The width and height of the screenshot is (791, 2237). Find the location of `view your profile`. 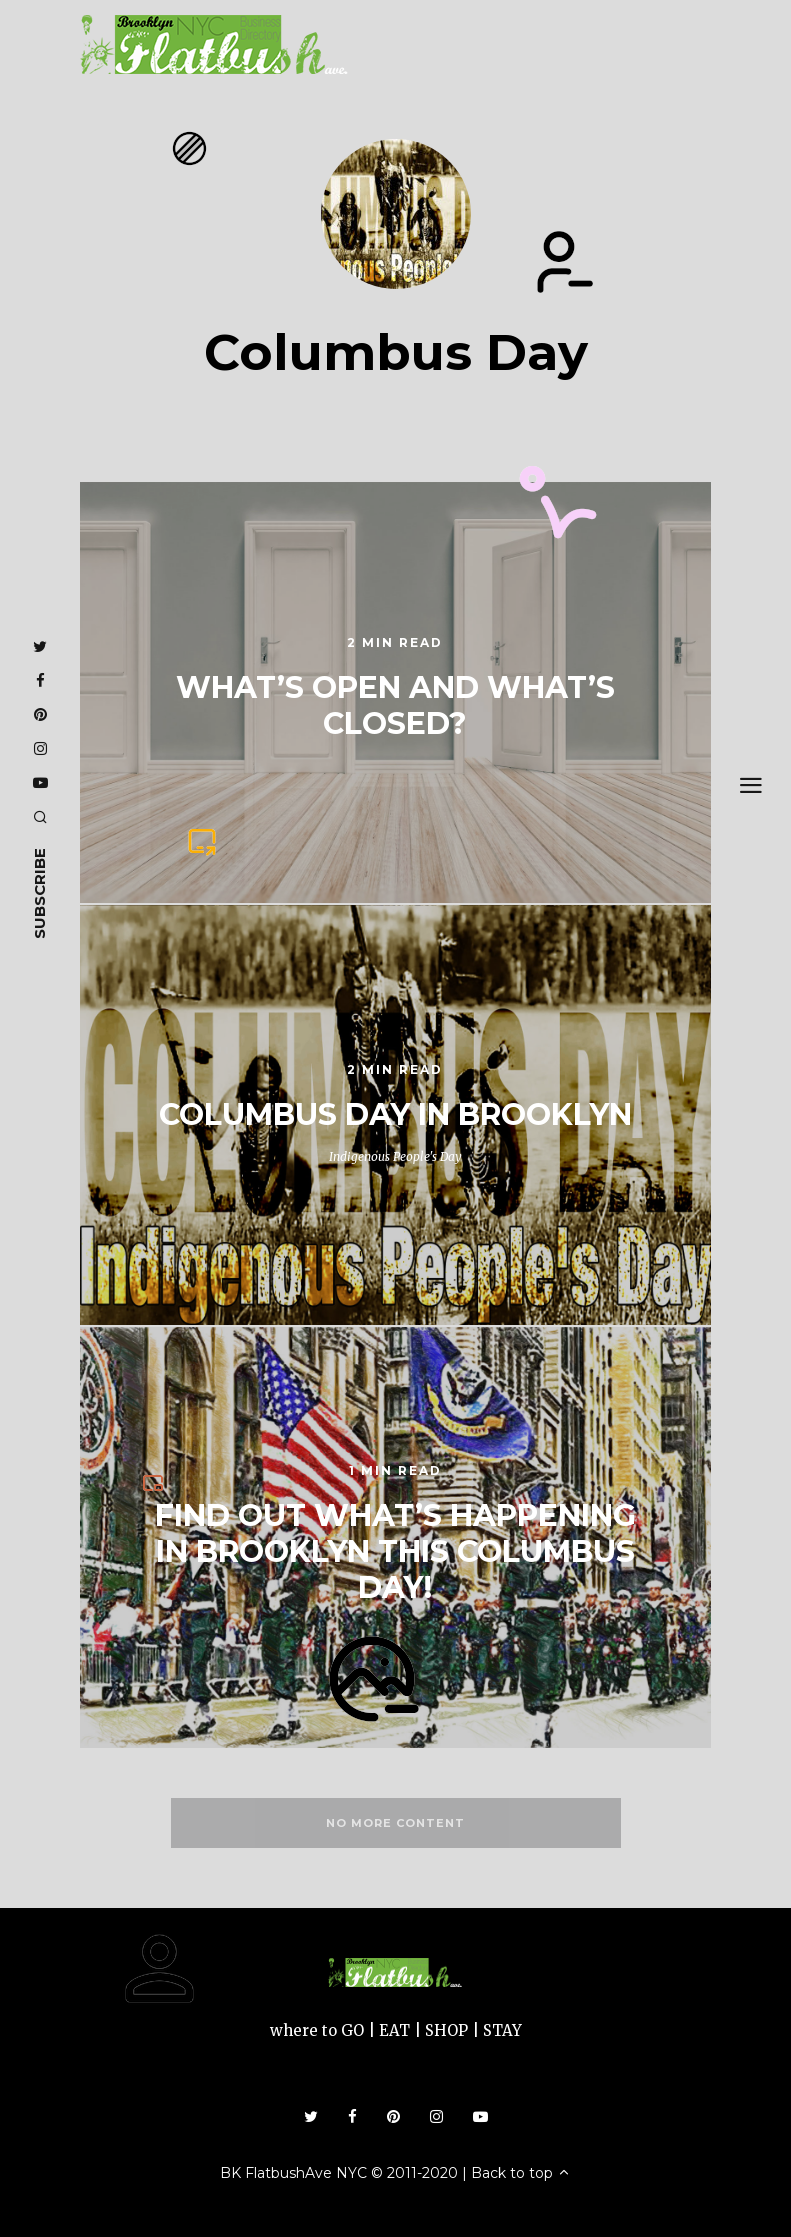

view your profile is located at coordinates (159, 1968).